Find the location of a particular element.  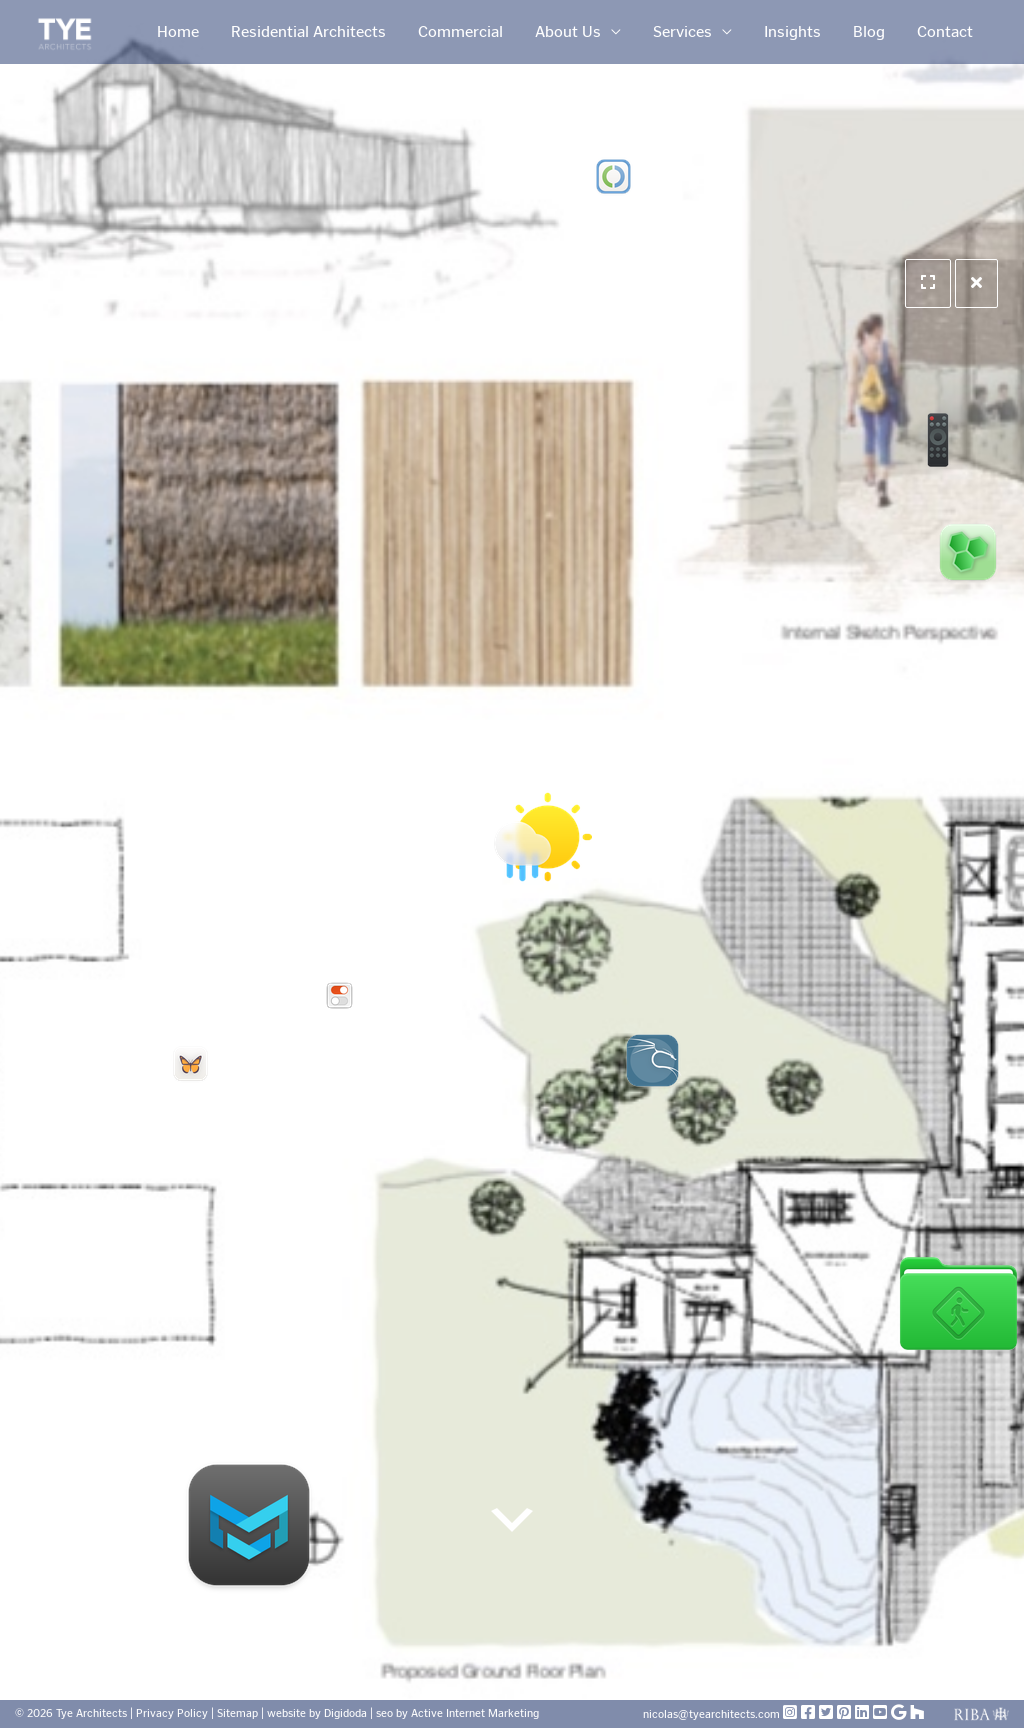

indicates rainy weather with daytime sun breaks is located at coordinates (543, 837).